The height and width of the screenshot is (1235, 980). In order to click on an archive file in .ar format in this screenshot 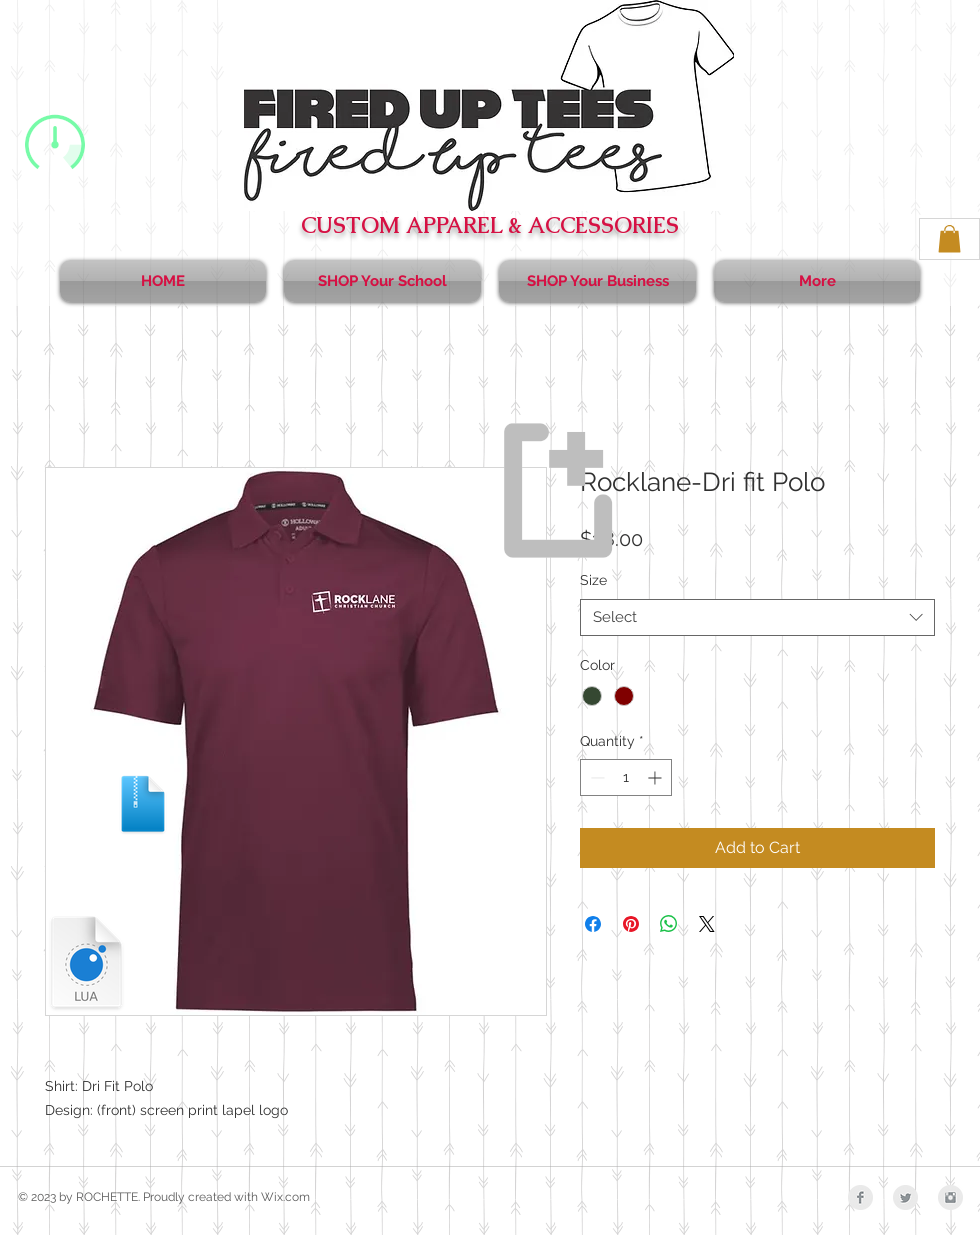, I will do `click(143, 805)`.